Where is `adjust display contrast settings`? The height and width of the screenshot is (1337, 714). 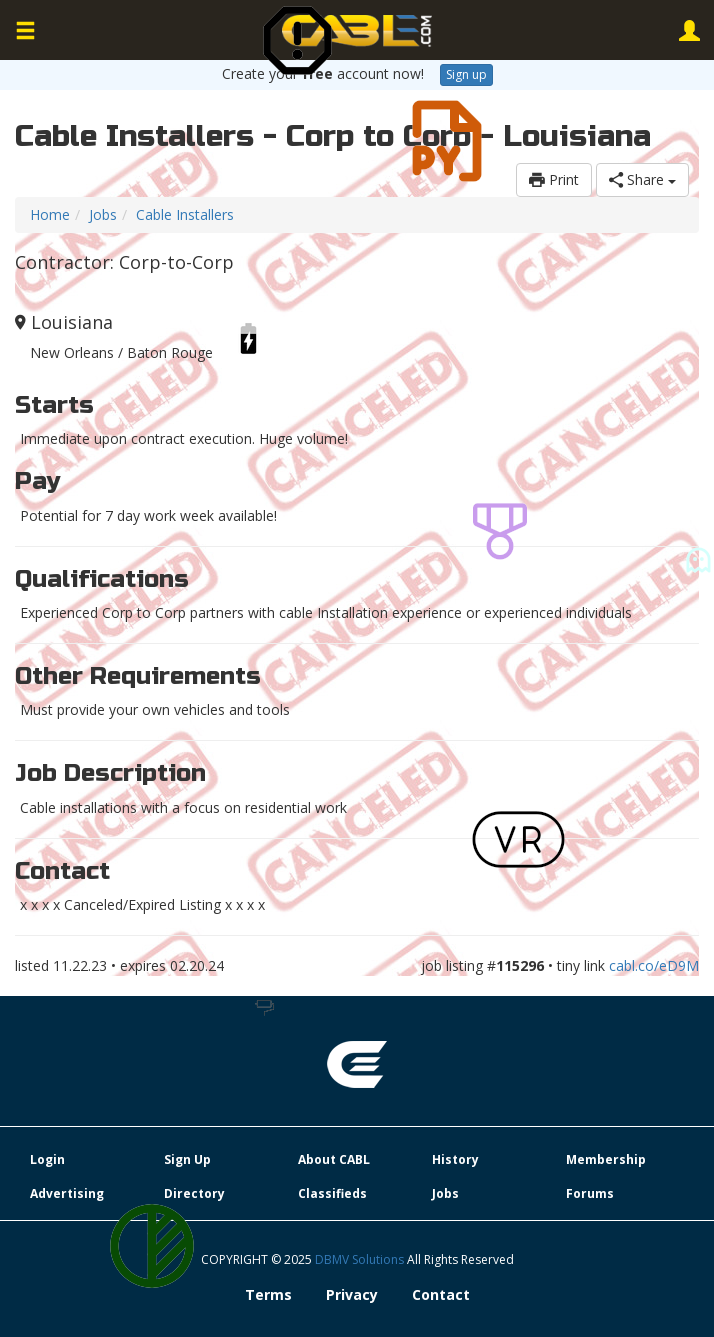 adjust display contrast settings is located at coordinates (152, 1246).